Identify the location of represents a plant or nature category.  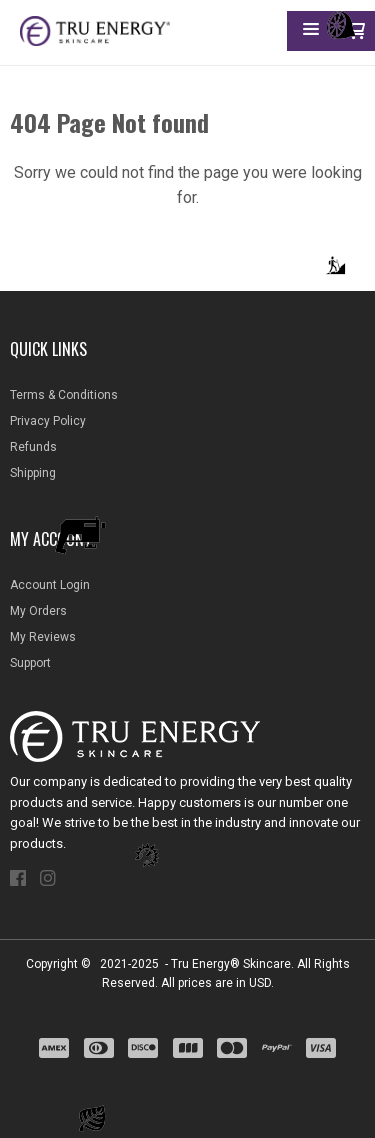
(92, 1118).